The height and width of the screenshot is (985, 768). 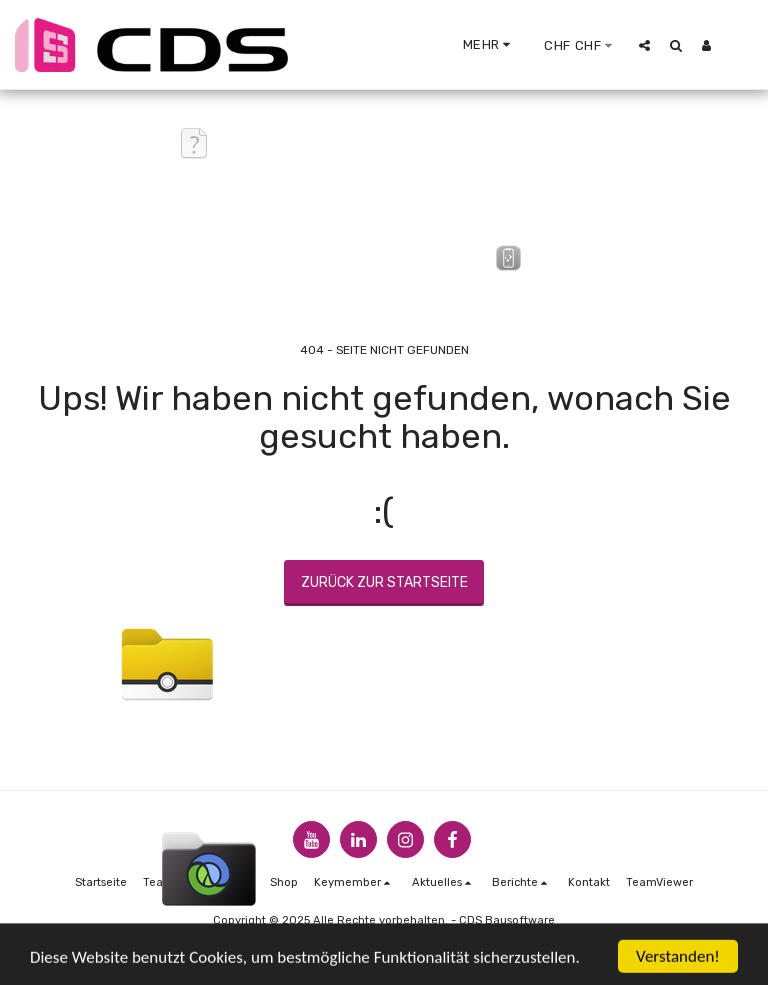 I want to click on open folder containing Pokémon-related files, so click(x=167, y=667).